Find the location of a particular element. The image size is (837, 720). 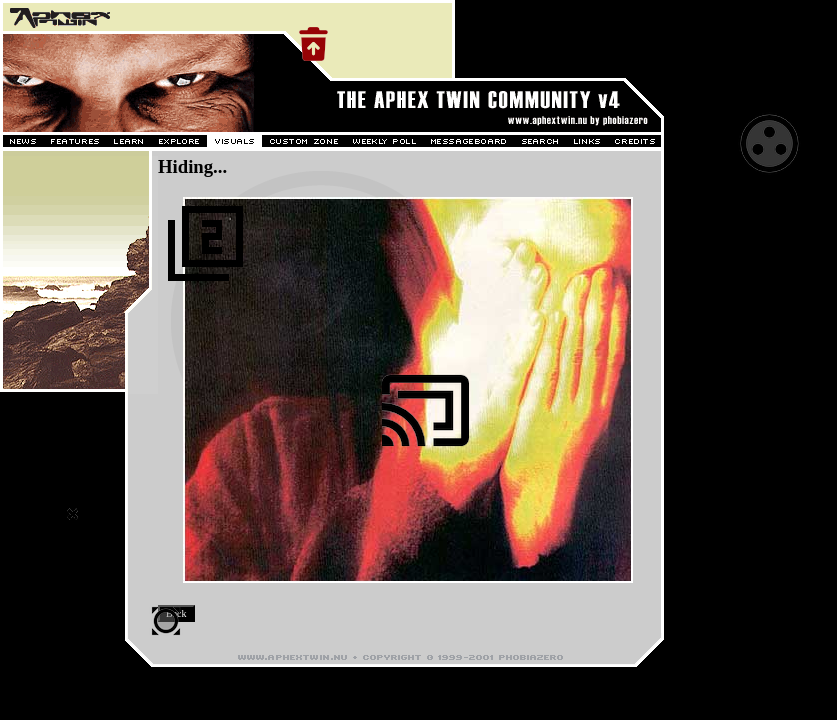

restore item from trash is located at coordinates (313, 44).